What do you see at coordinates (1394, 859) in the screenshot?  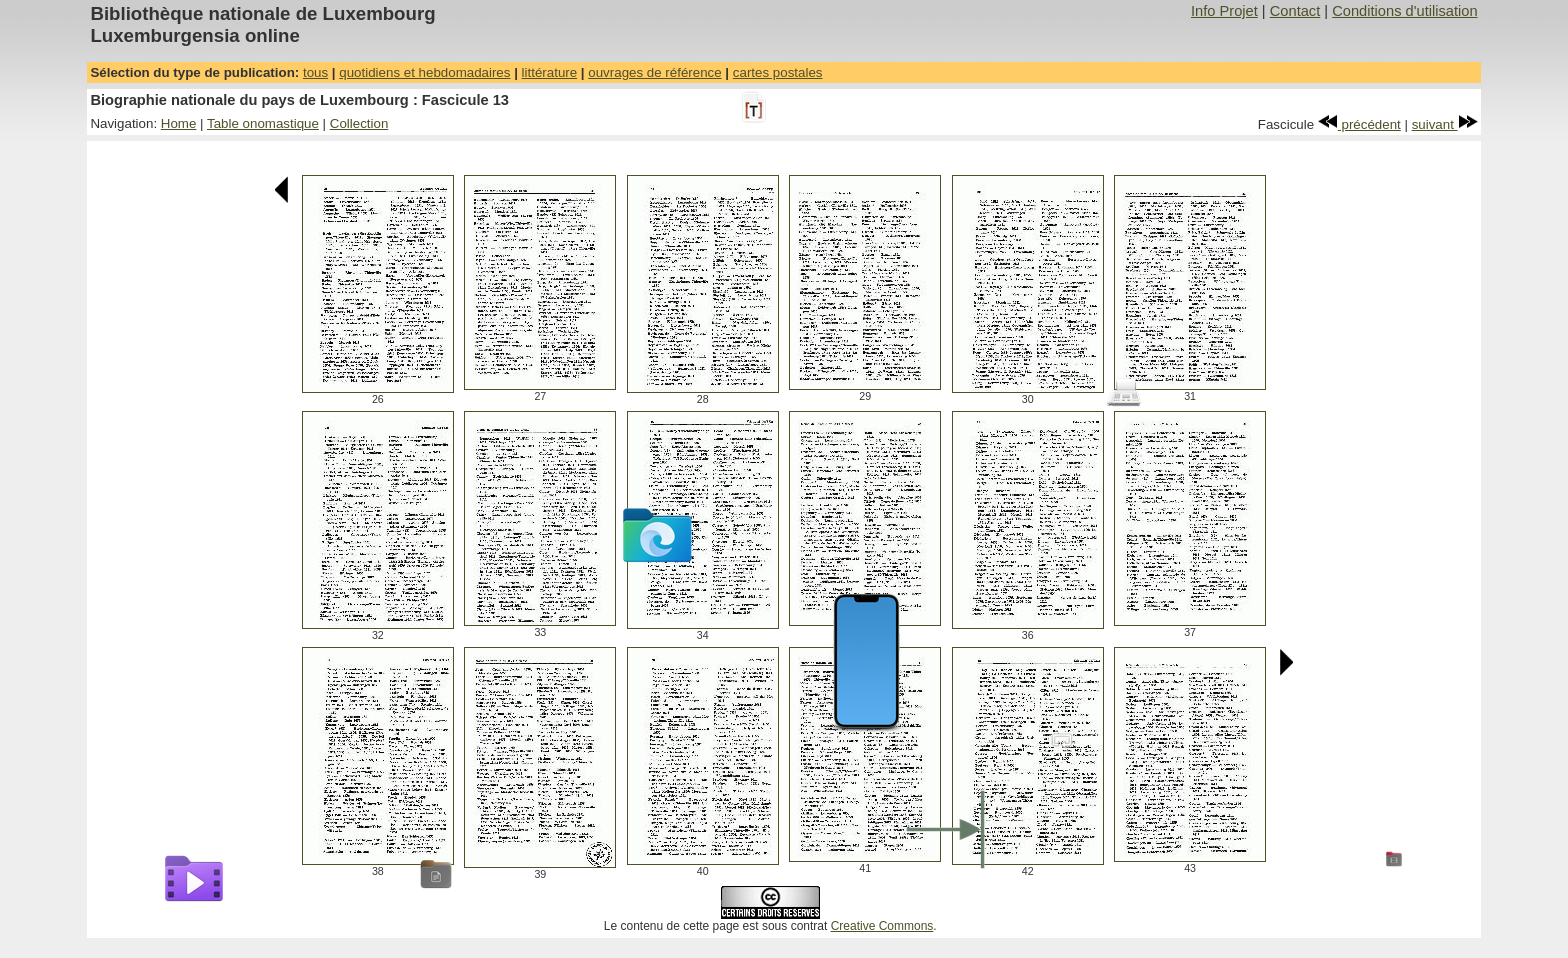 I see `open videos folder` at bounding box center [1394, 859].